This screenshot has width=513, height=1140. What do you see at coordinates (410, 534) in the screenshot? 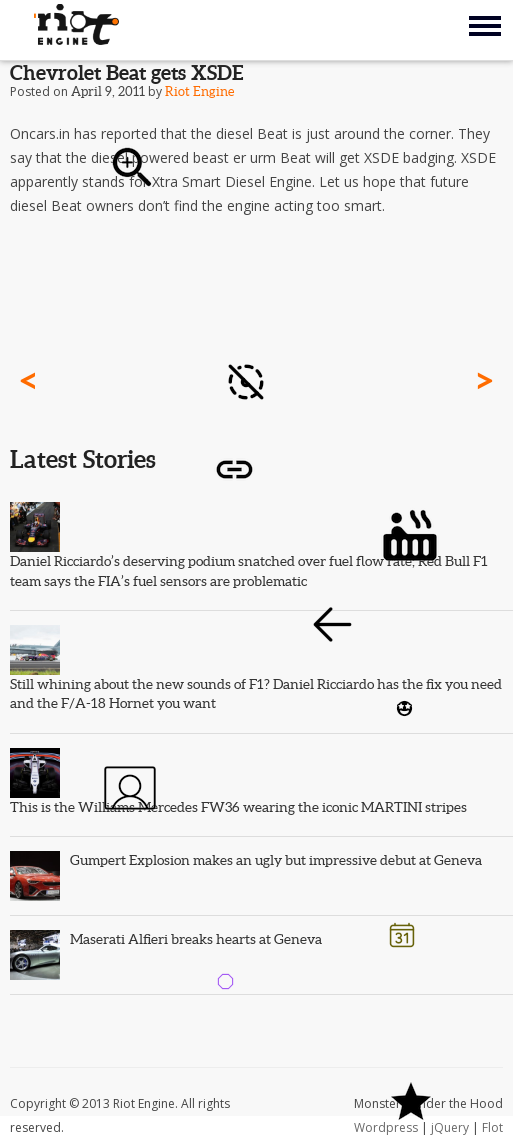
I see `view hot tub or spa amenities` at bounding box center [410, 534].